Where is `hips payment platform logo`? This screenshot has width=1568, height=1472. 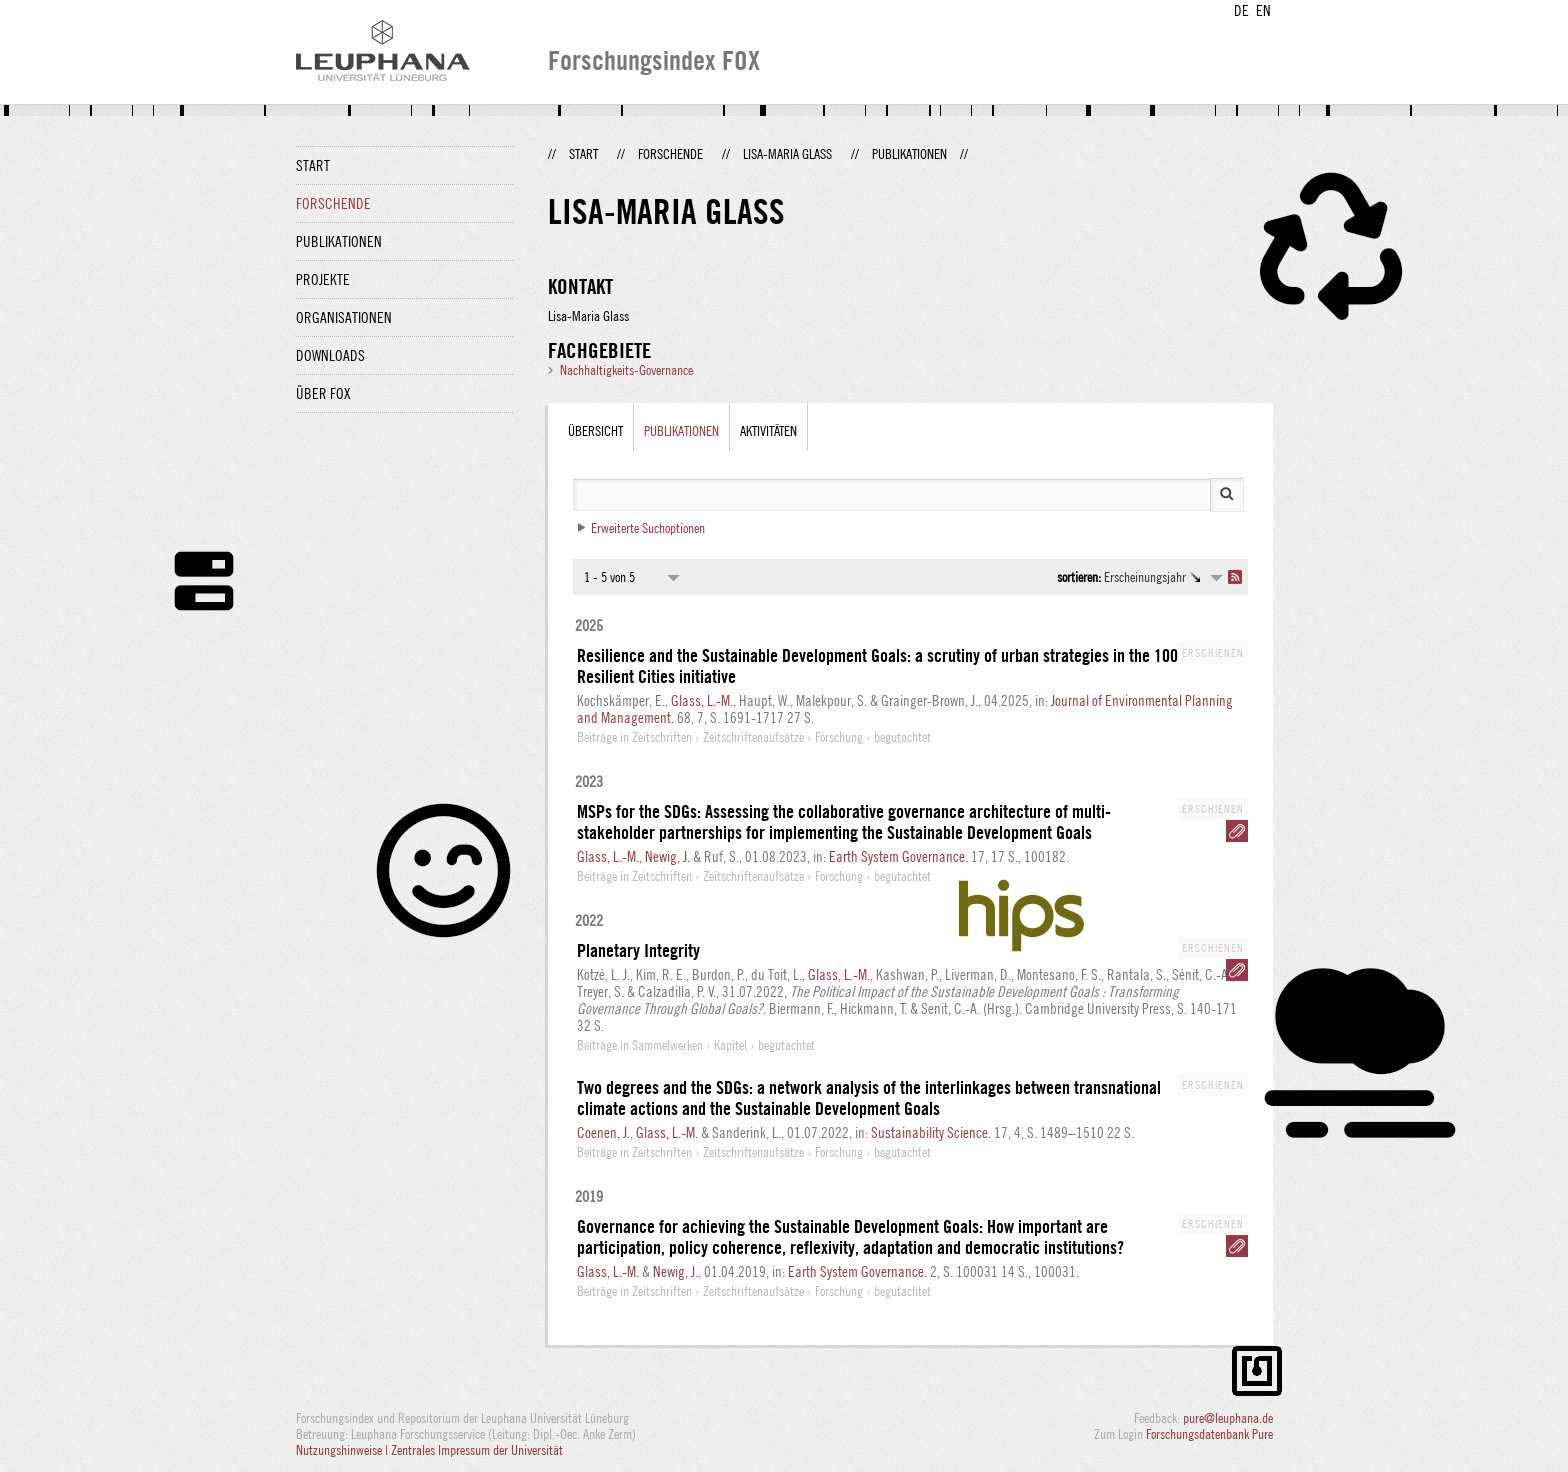
hips payment platform logo is located at coordinates (1021, 915).